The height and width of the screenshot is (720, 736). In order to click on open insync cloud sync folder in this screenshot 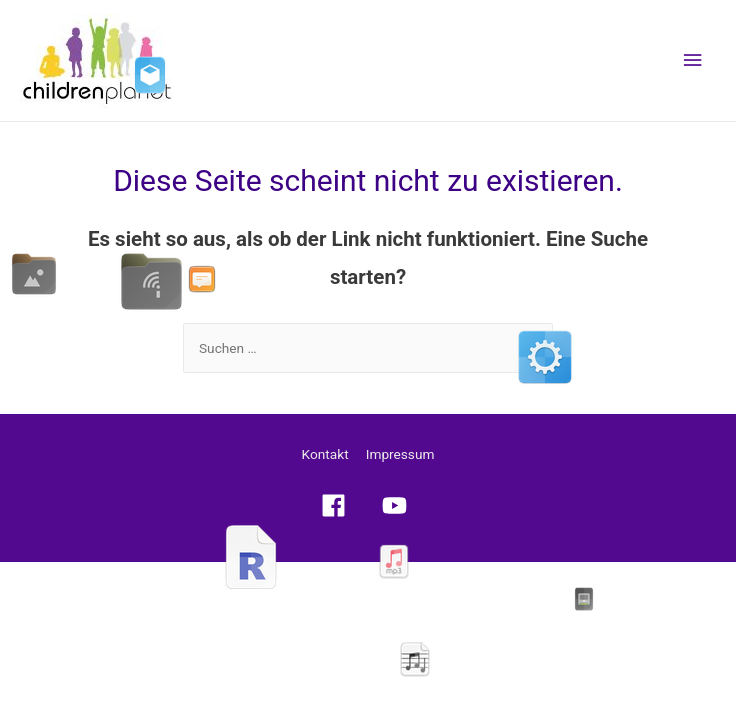, I will do `click(151, 281)`.